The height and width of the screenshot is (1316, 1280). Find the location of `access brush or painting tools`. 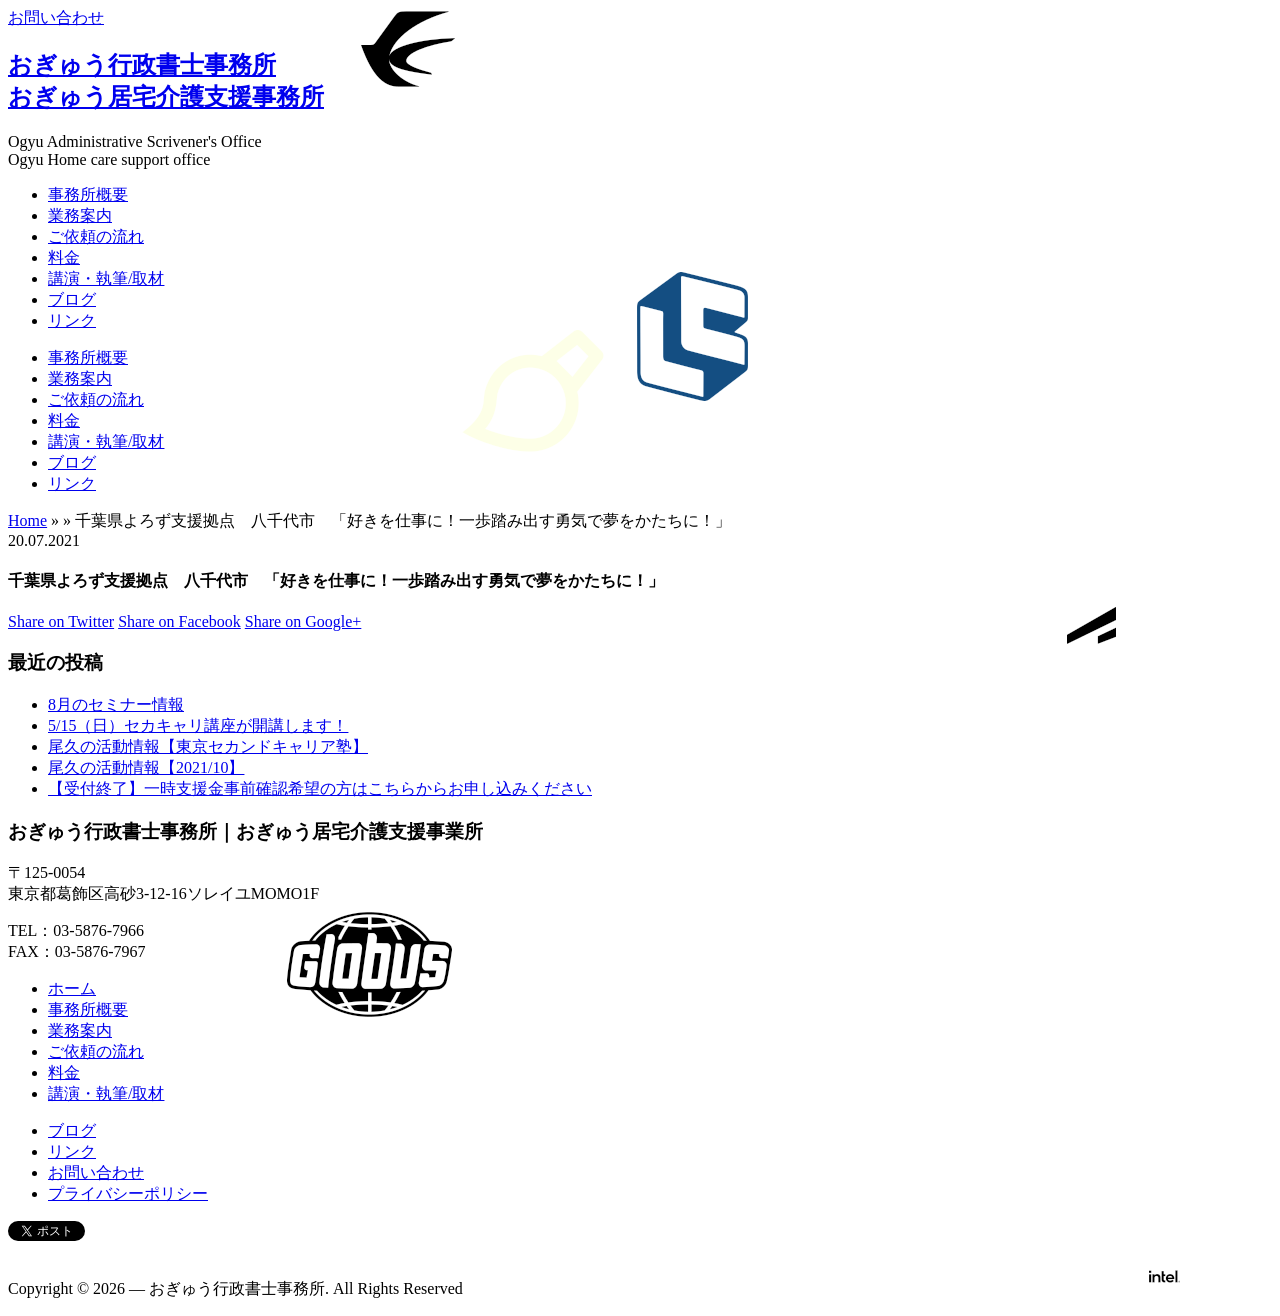

access brush or painting tools is located at coordinates (533, 393).